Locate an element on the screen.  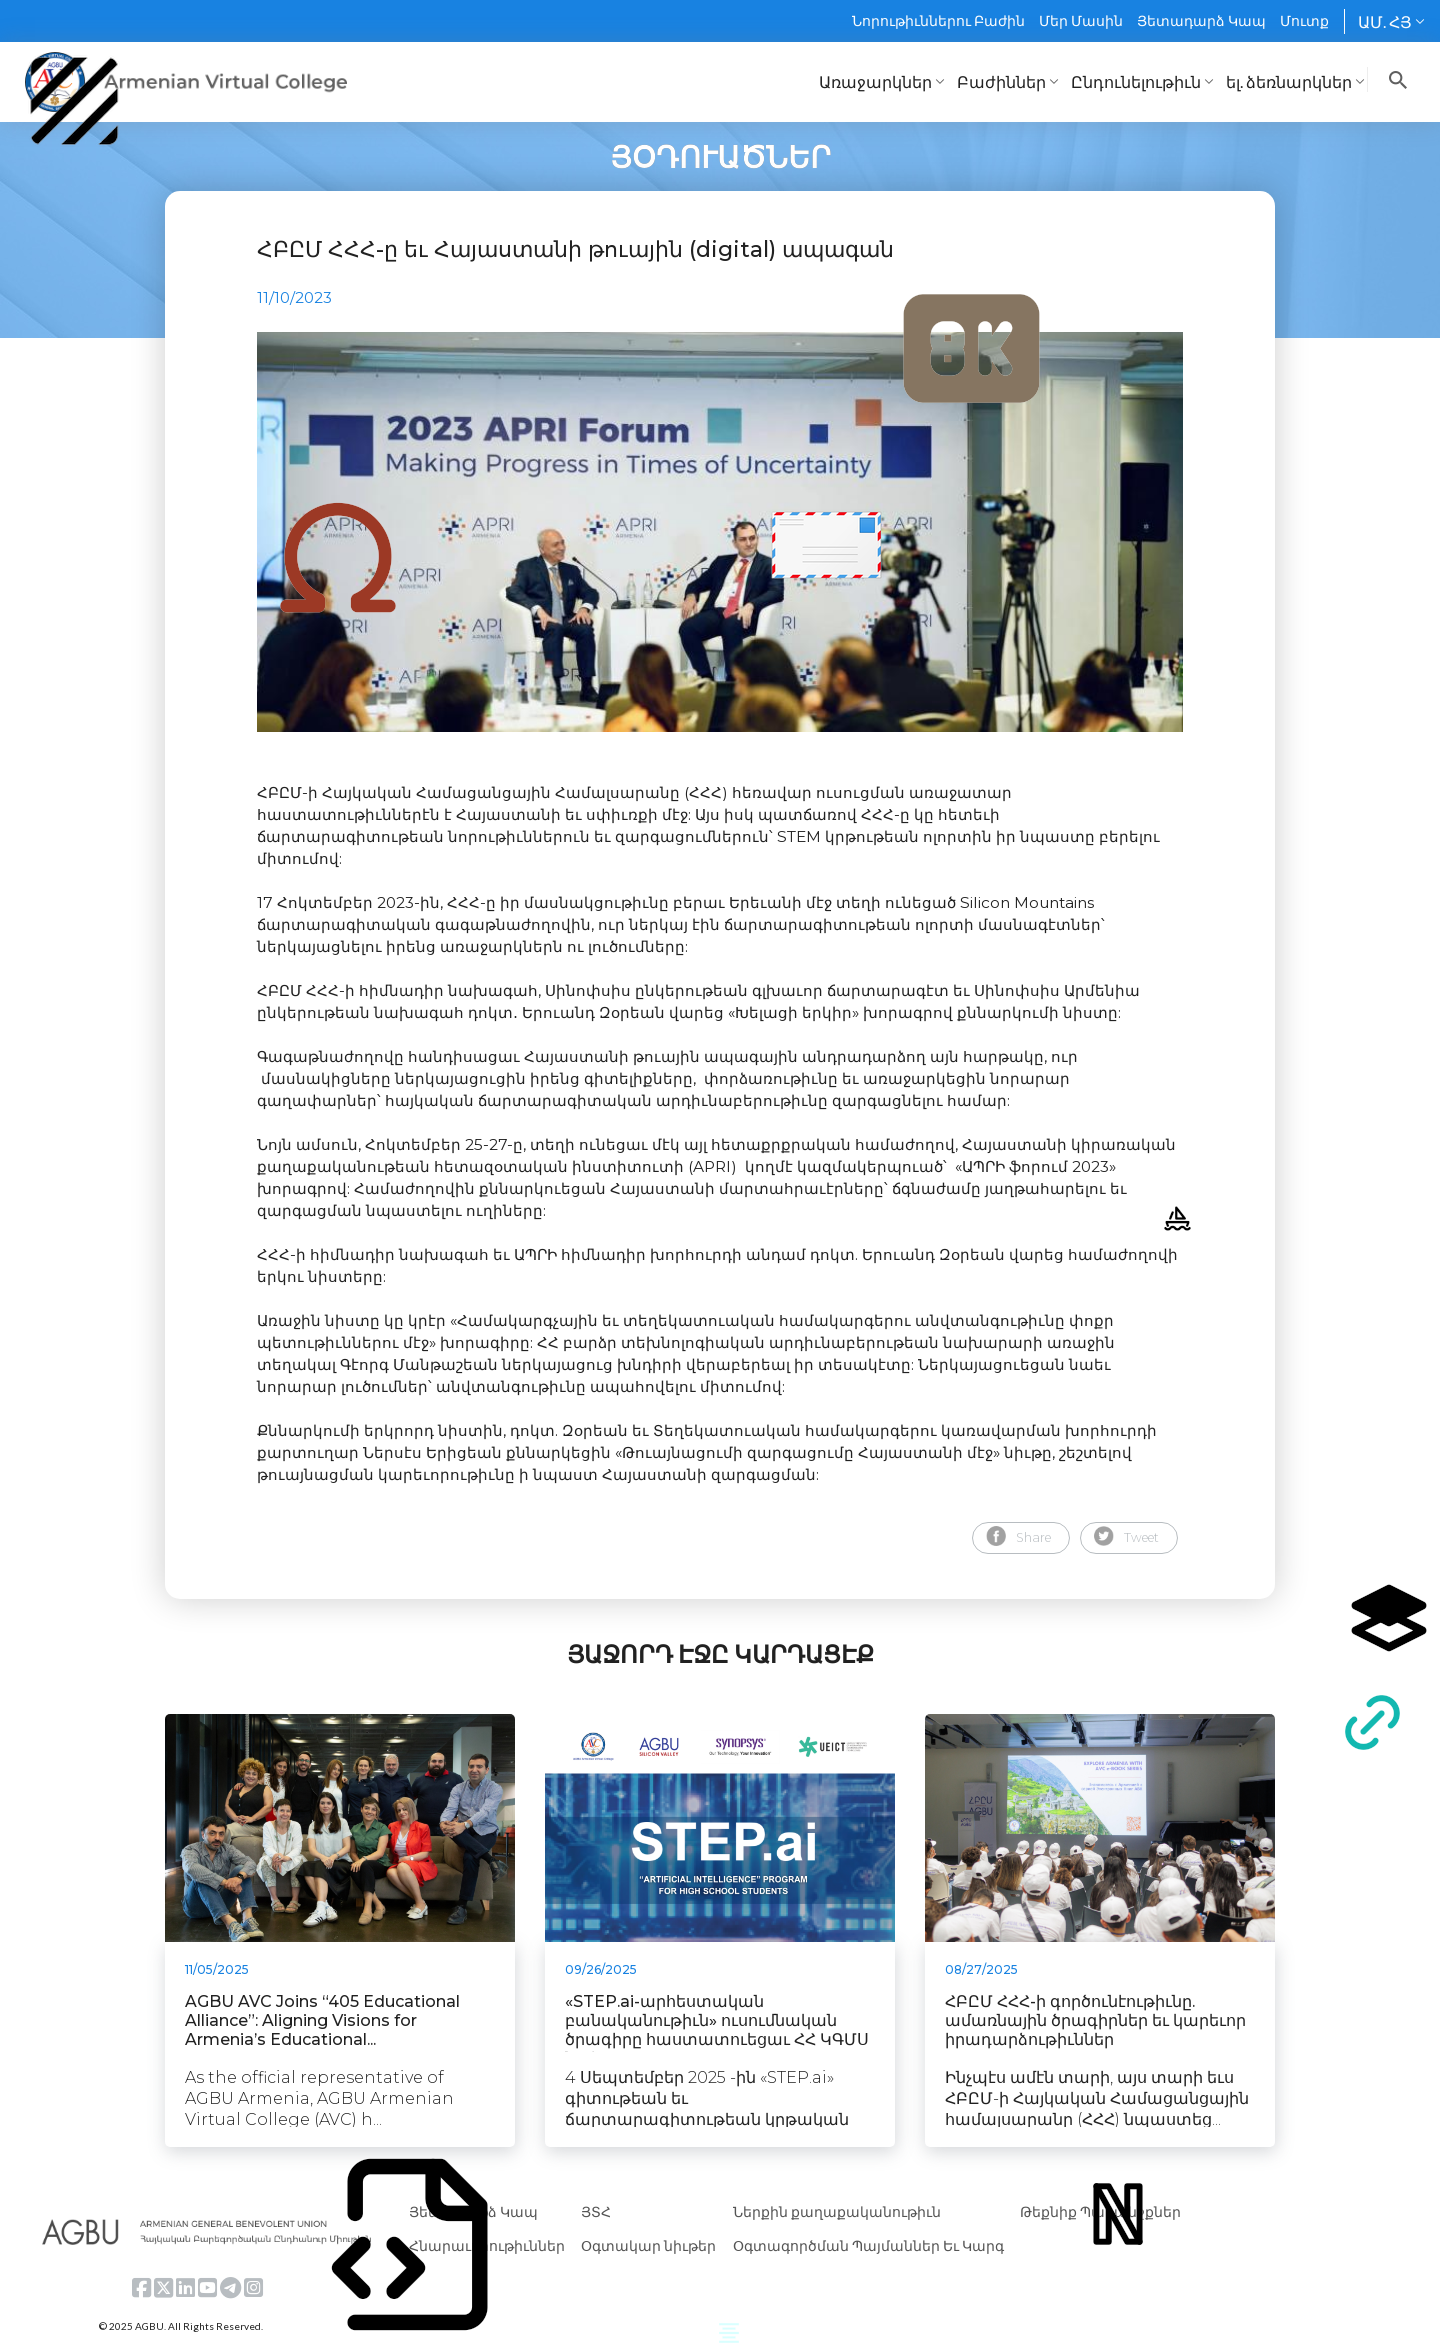
indicates 8K video resolution quality is located at coordinates (971, 348).